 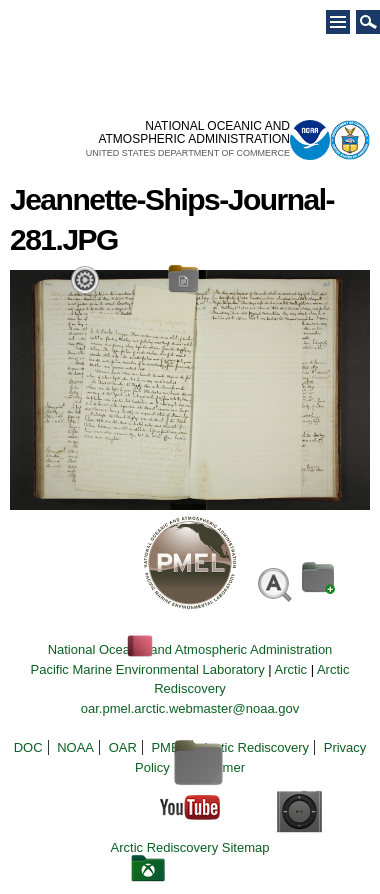 What do you see at coordinates (85, 280) in the screenshot?
I see `open system settings` at bounding box center [85, 280].